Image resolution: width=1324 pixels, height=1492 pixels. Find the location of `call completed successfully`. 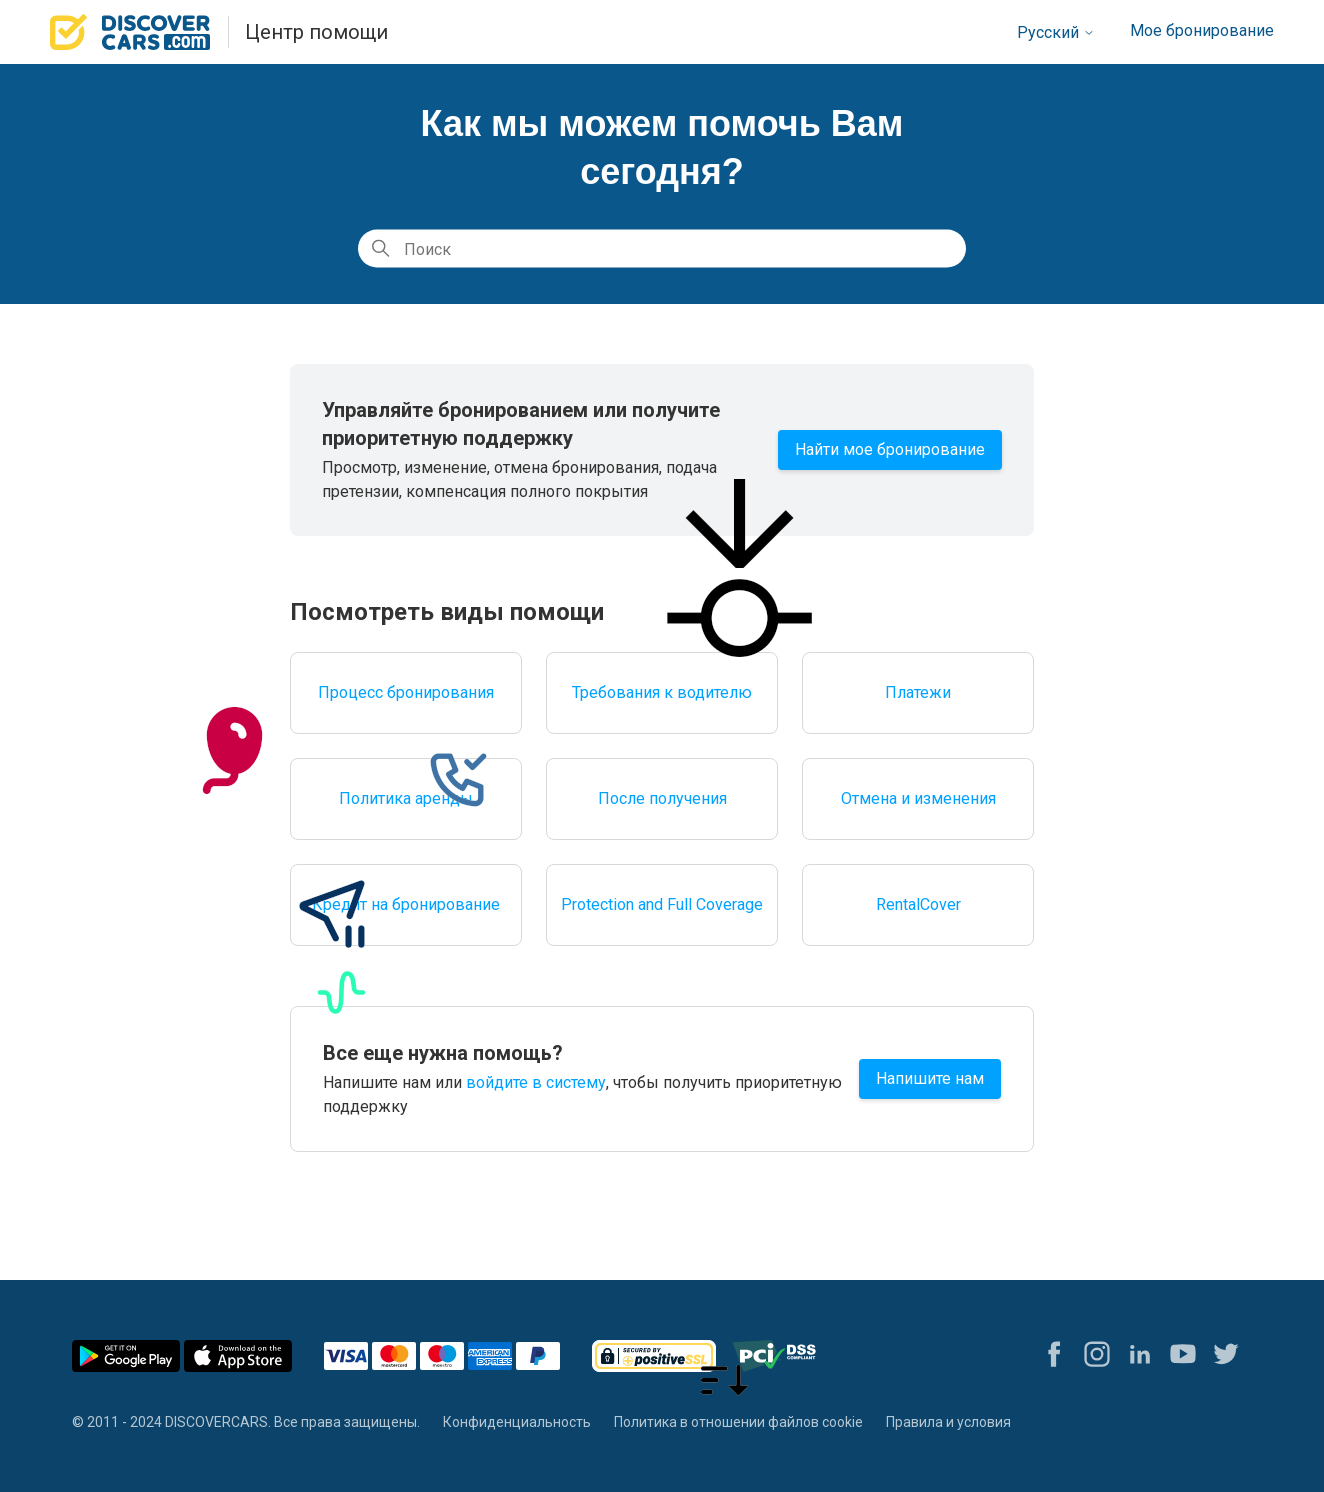

call completed successfully is located at coordinates (458, 778).